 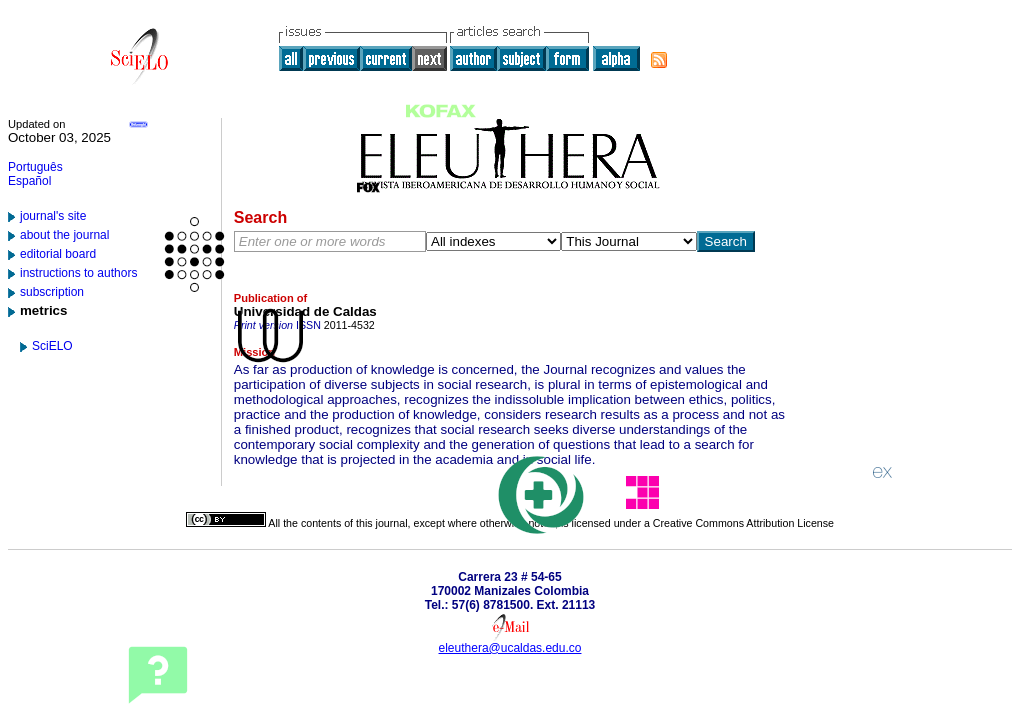 What do you see at coordinates (882, 472) in the screenshot?
I see `express.js framework logo` at bounding box center [882, 472].